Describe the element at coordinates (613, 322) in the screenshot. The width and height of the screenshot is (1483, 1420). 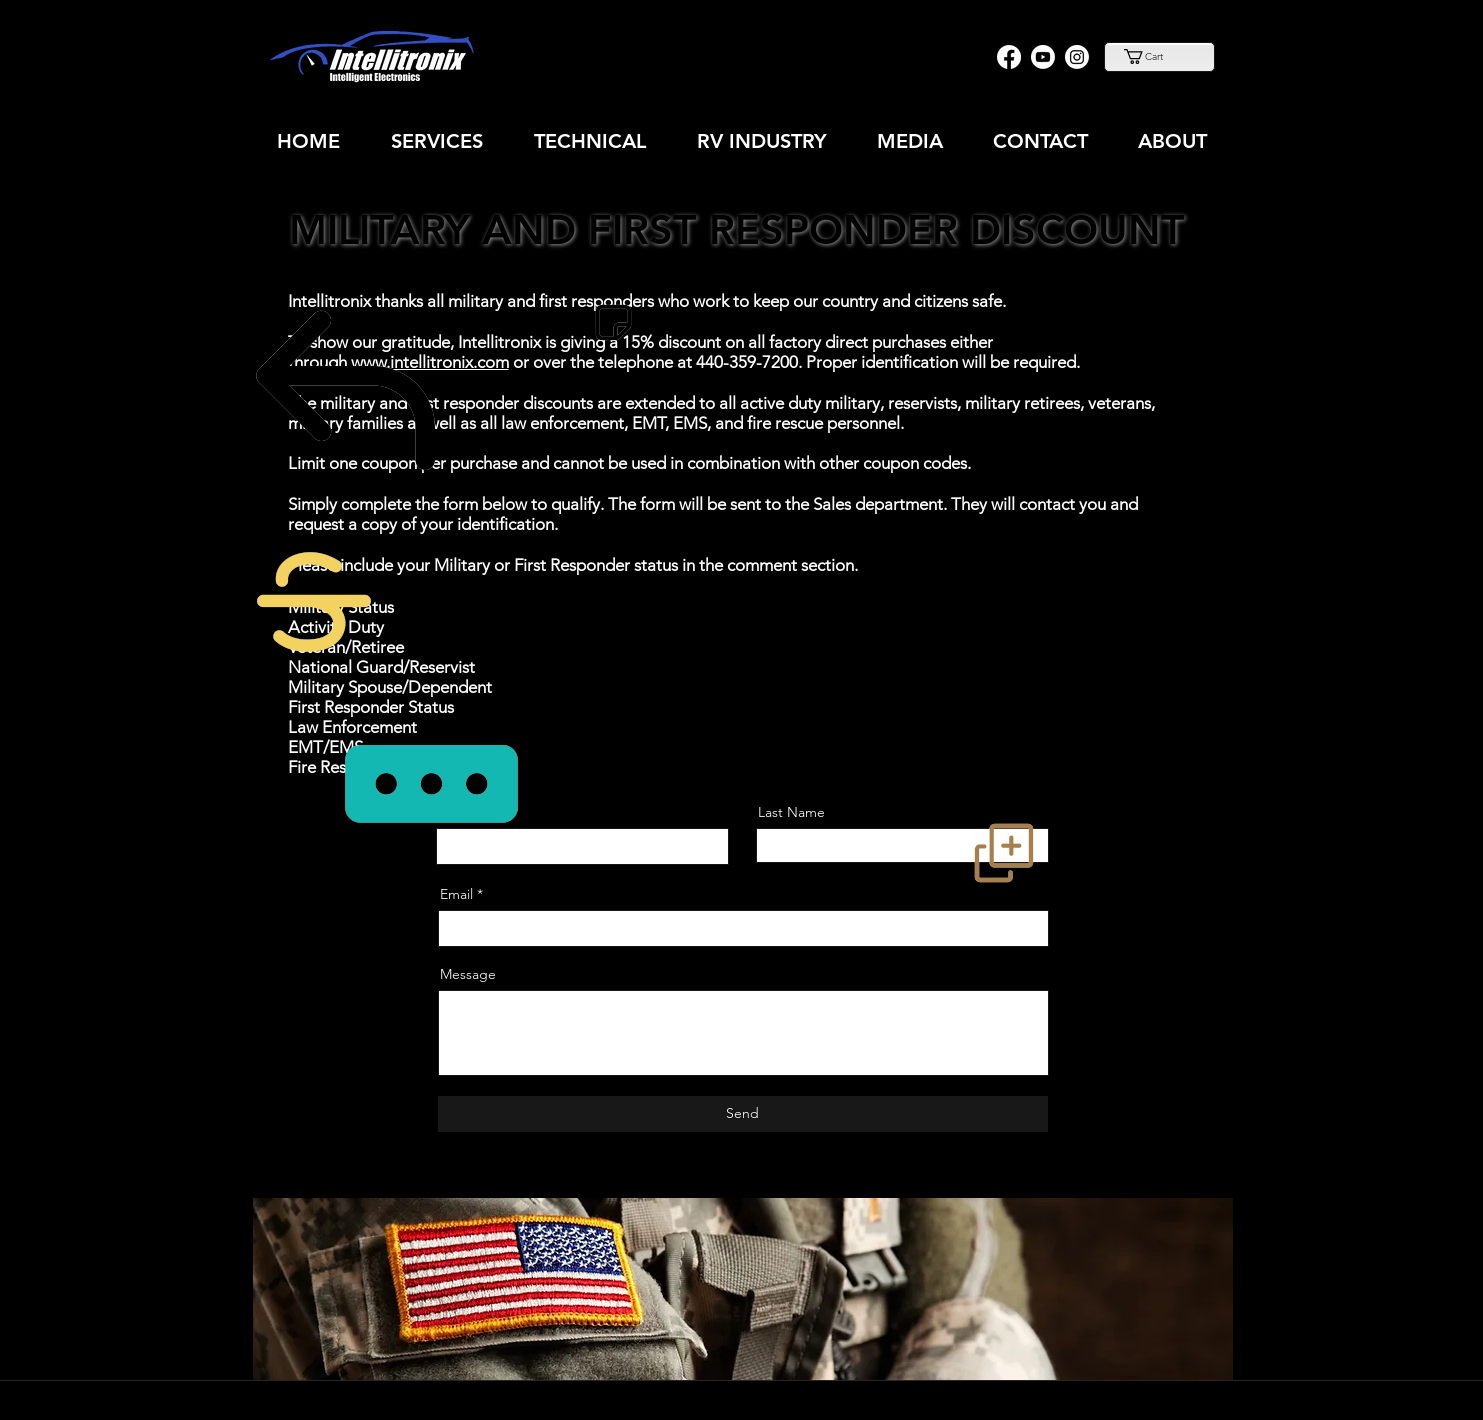
I see `add a sticker to your message` at that location.